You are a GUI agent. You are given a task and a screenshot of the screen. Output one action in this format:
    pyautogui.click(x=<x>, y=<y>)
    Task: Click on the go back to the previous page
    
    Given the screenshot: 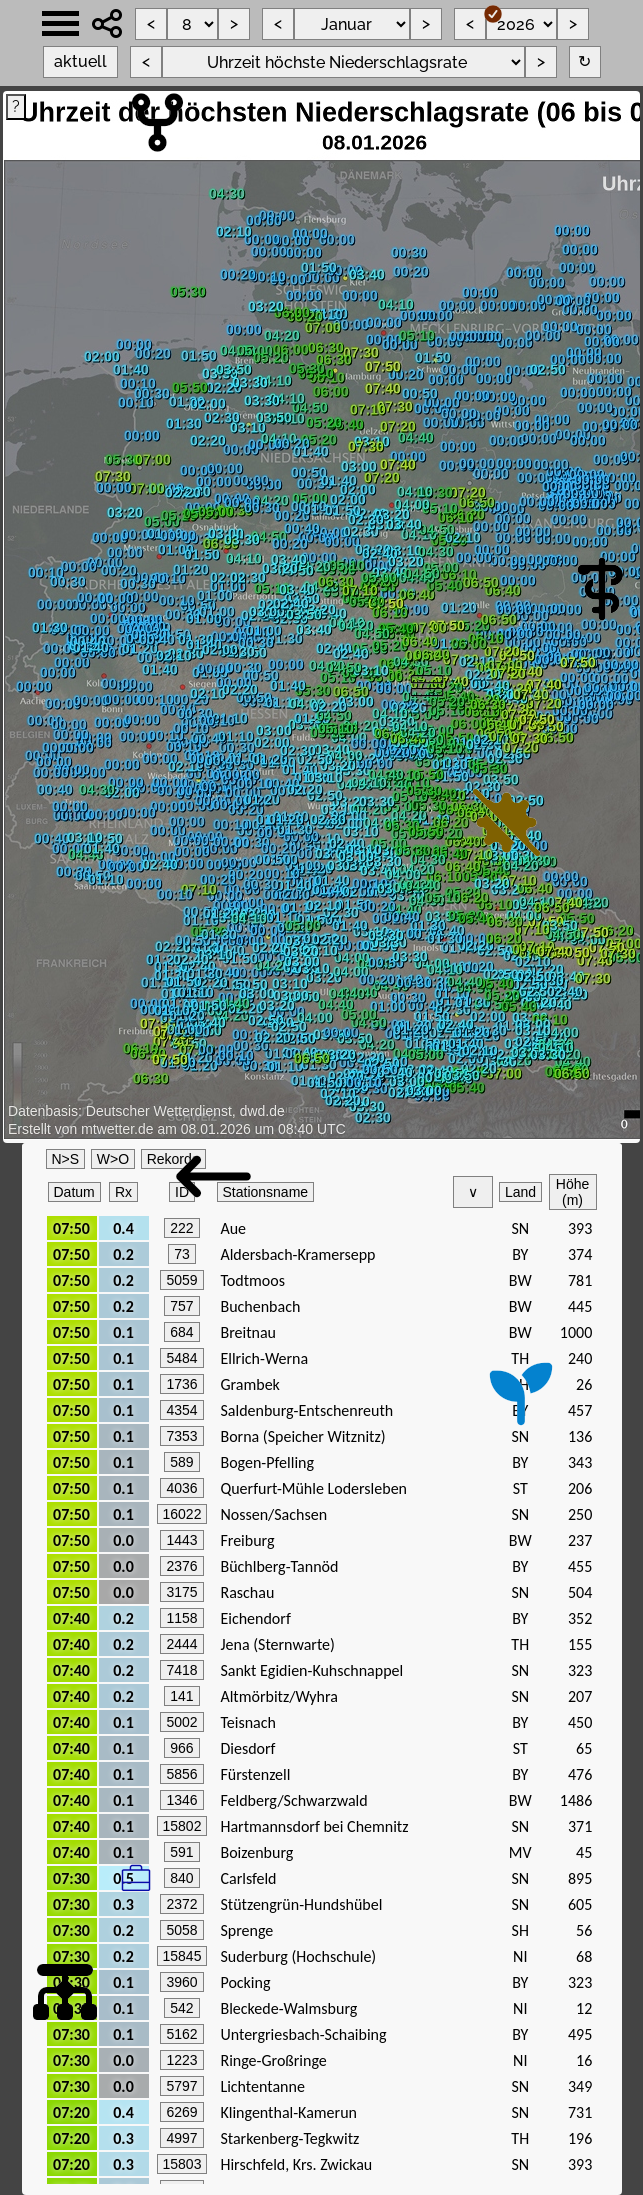 What is the action you would take?
    pyautogui.click(x=213, y=1176)
    